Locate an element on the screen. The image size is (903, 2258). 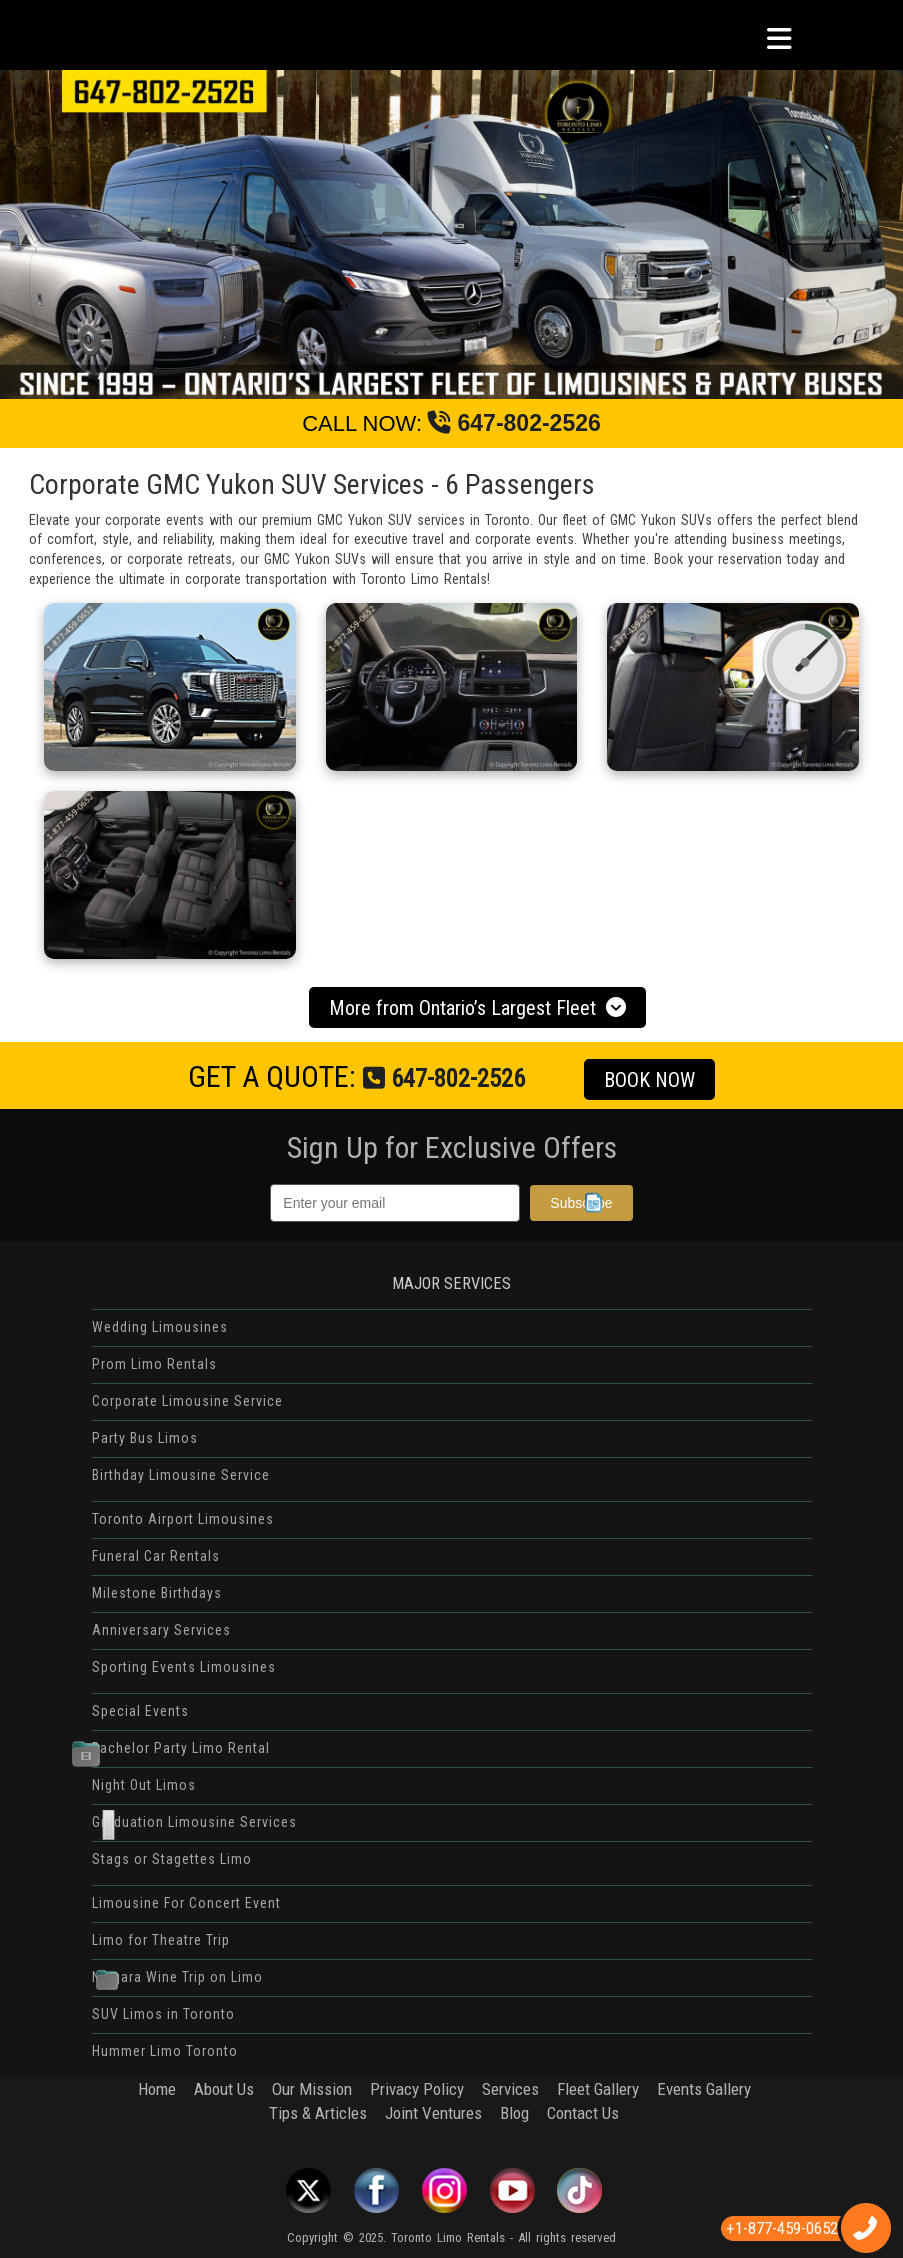
open a libreoffice writer text document is located at coordinates (593, 1202).